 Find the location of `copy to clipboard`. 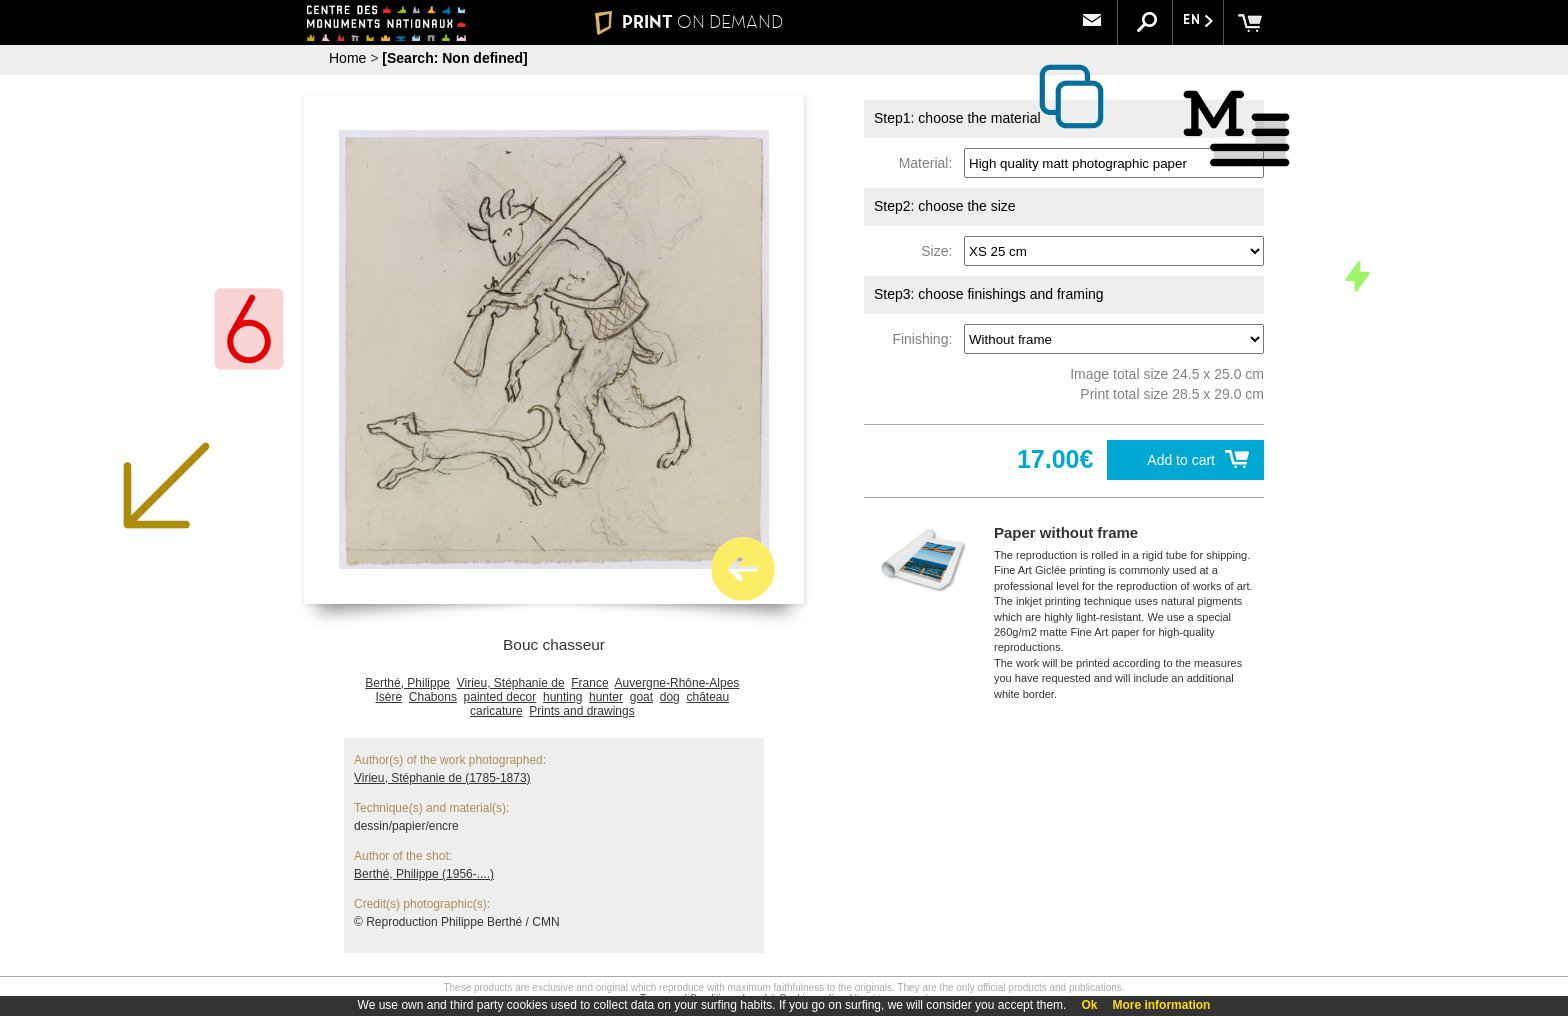

copy to clipboard is located at coordinates (1071, 96).